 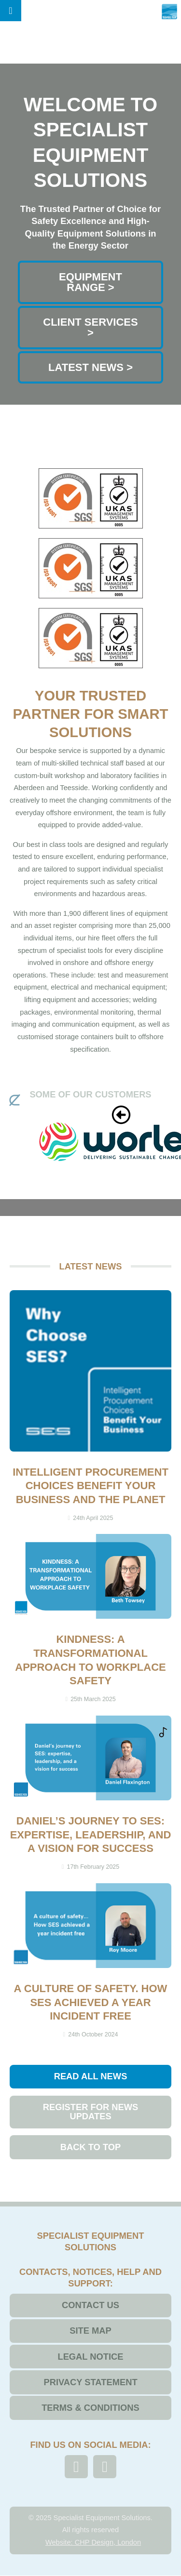 What do you see at coordinates (121, 1115) in the screenshot?
I see `go back to the previous screen` at bounding box center [121, 1115].